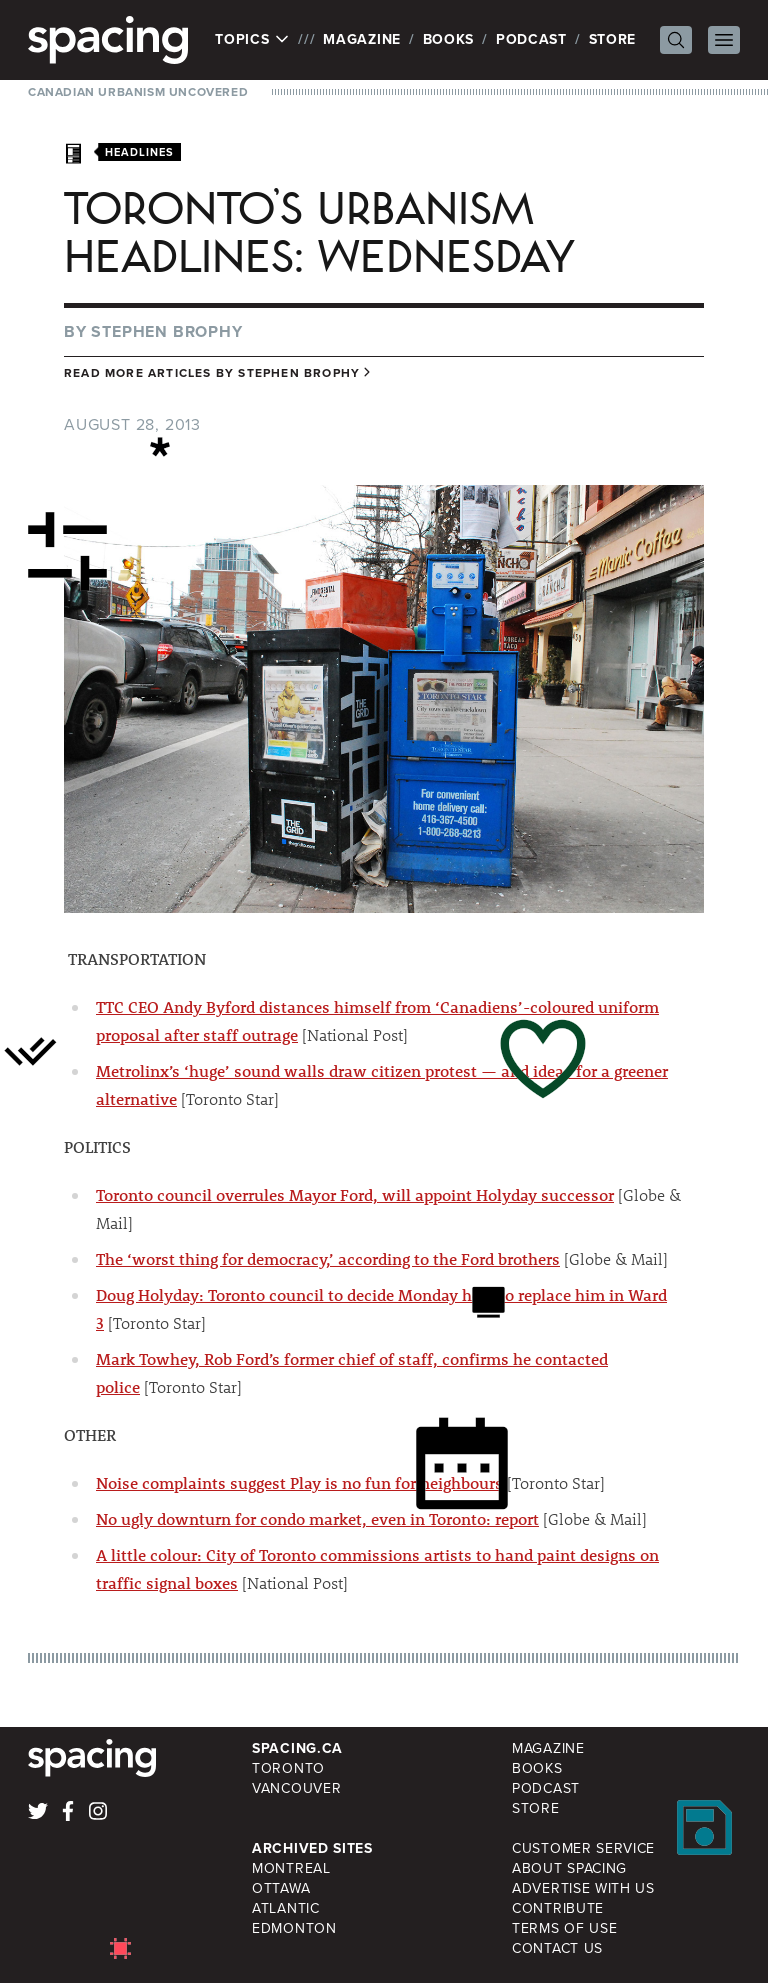 The height and width of the screenshot is (1983, 768). What do you see at coordinates (488, 1301) in the screenshot?
I see `access tv or display settings` at bounding box center [488, 1301].